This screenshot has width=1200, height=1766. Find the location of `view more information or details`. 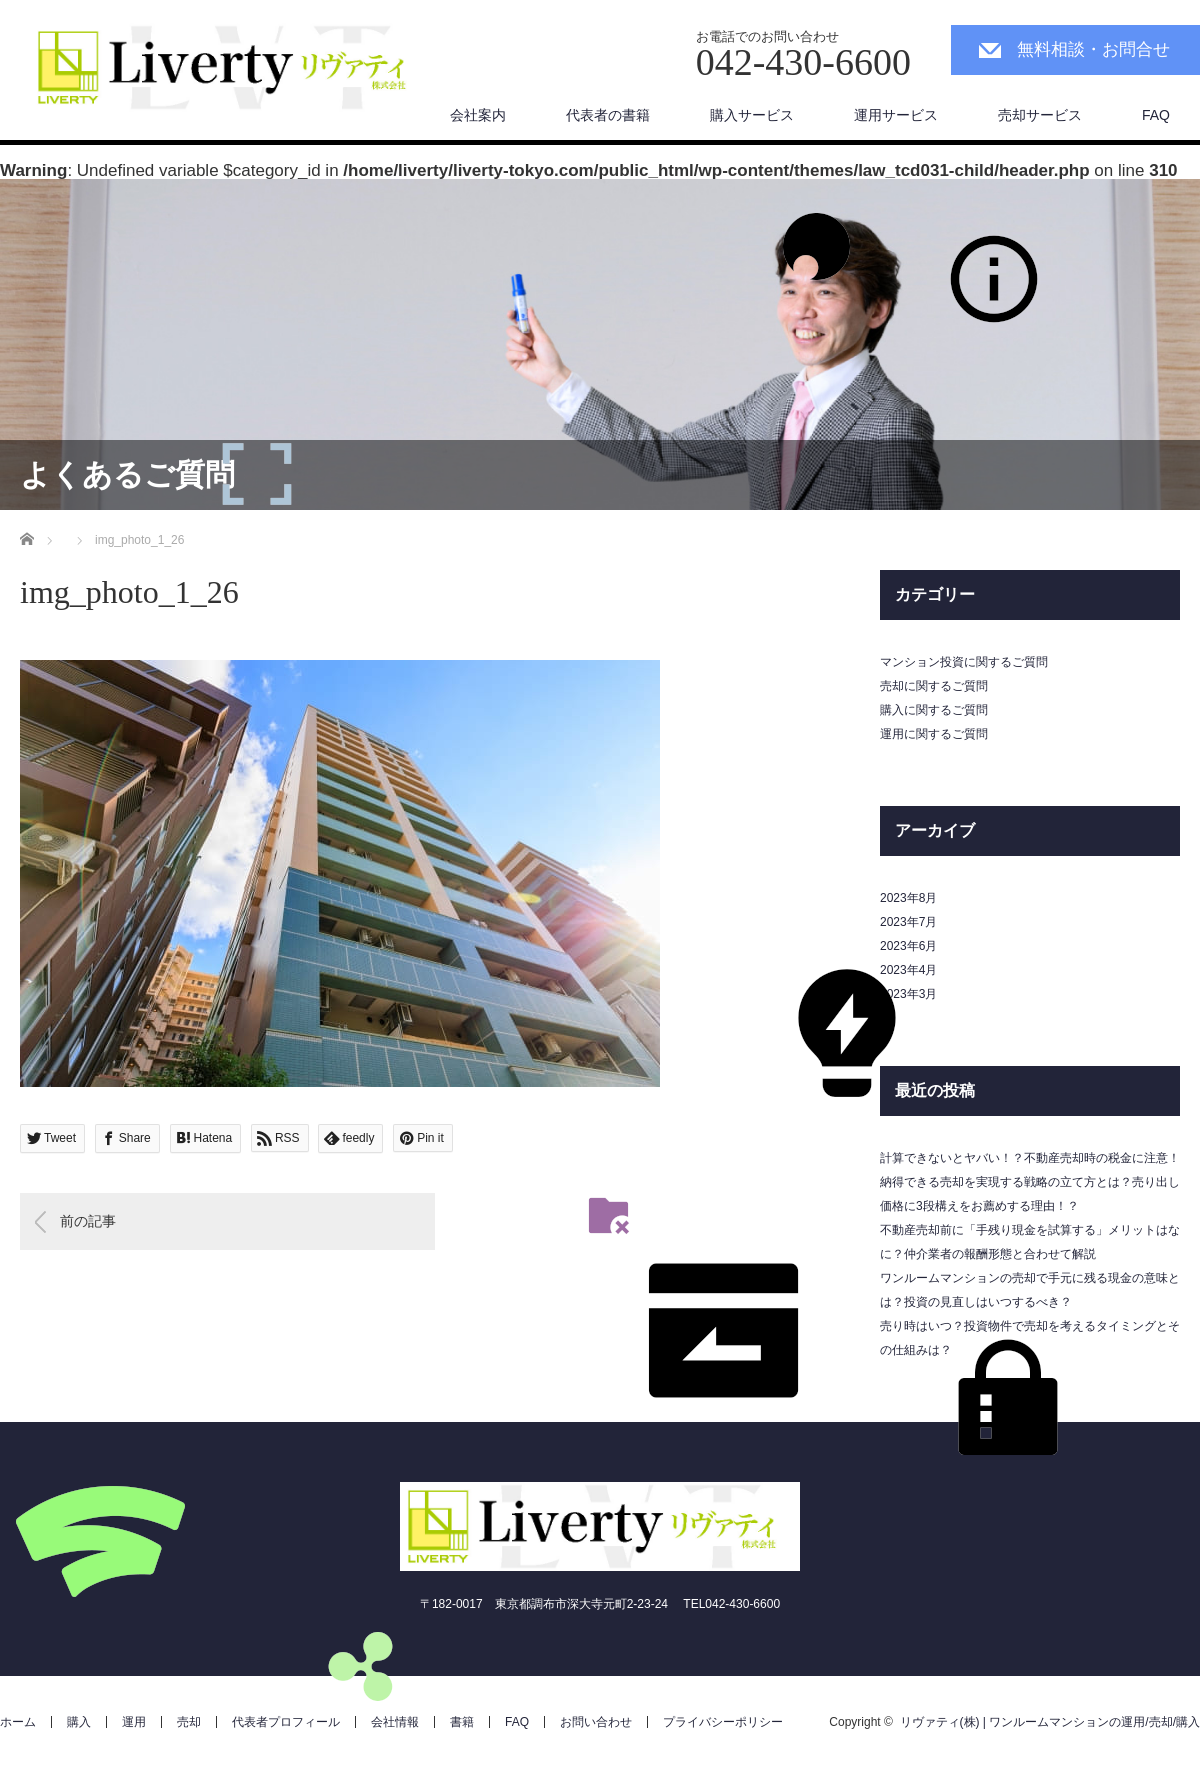

view more information or details is located at coordinates (994, 279).